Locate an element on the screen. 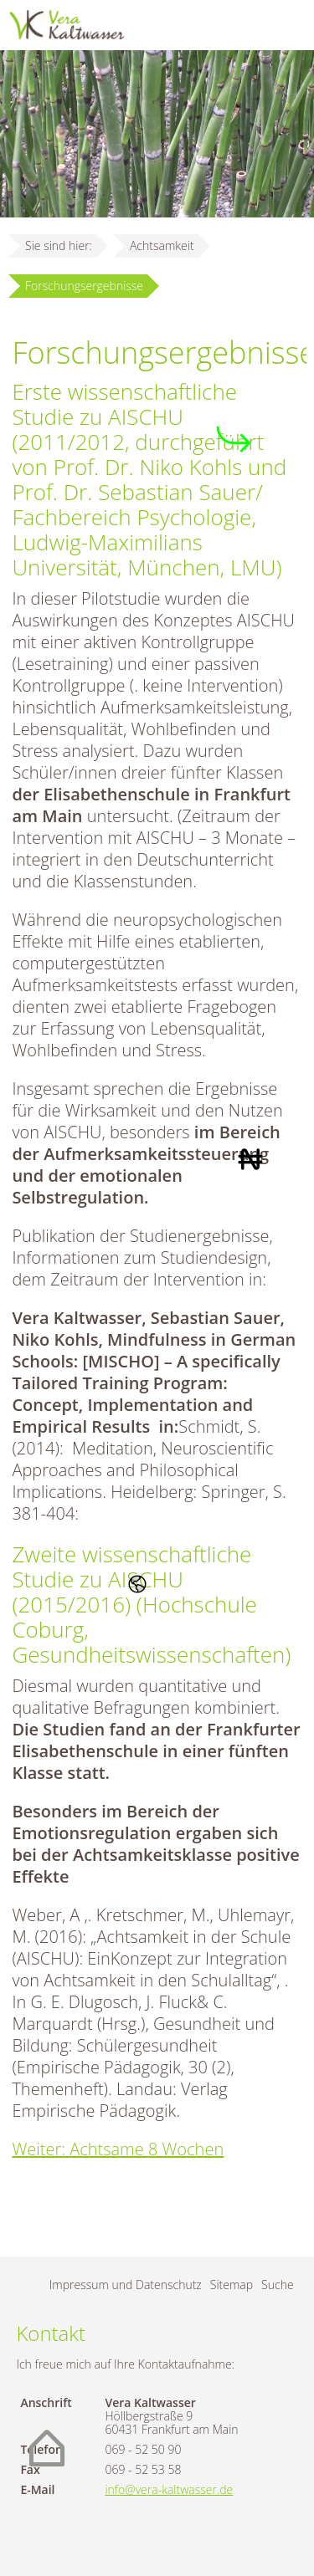 The height and width of the screenshot is (2576, 314). view western hemisphere or americas region is located at coordinates (137, 1584).